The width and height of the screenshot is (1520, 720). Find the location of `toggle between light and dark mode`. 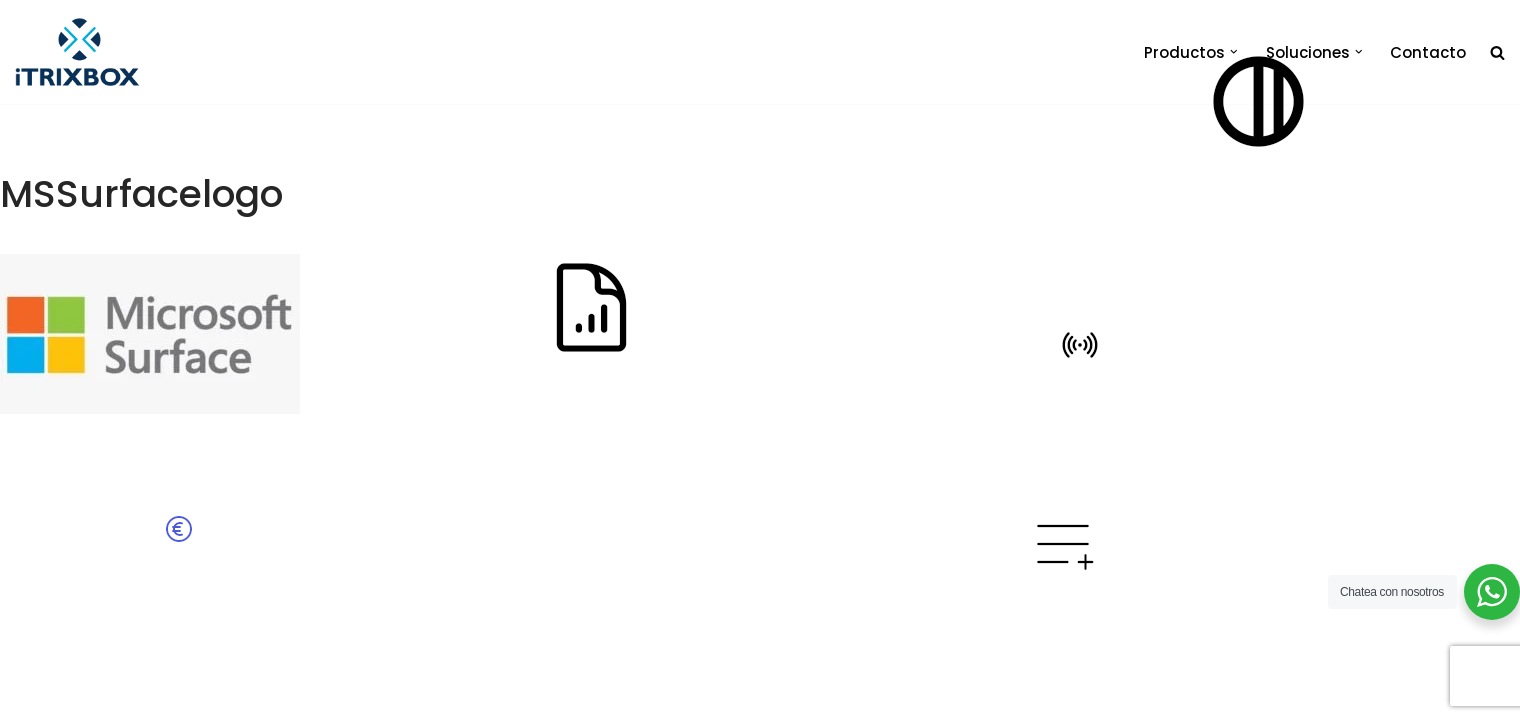

toggle between light and dark mode is located at coordinates (1258, 101).